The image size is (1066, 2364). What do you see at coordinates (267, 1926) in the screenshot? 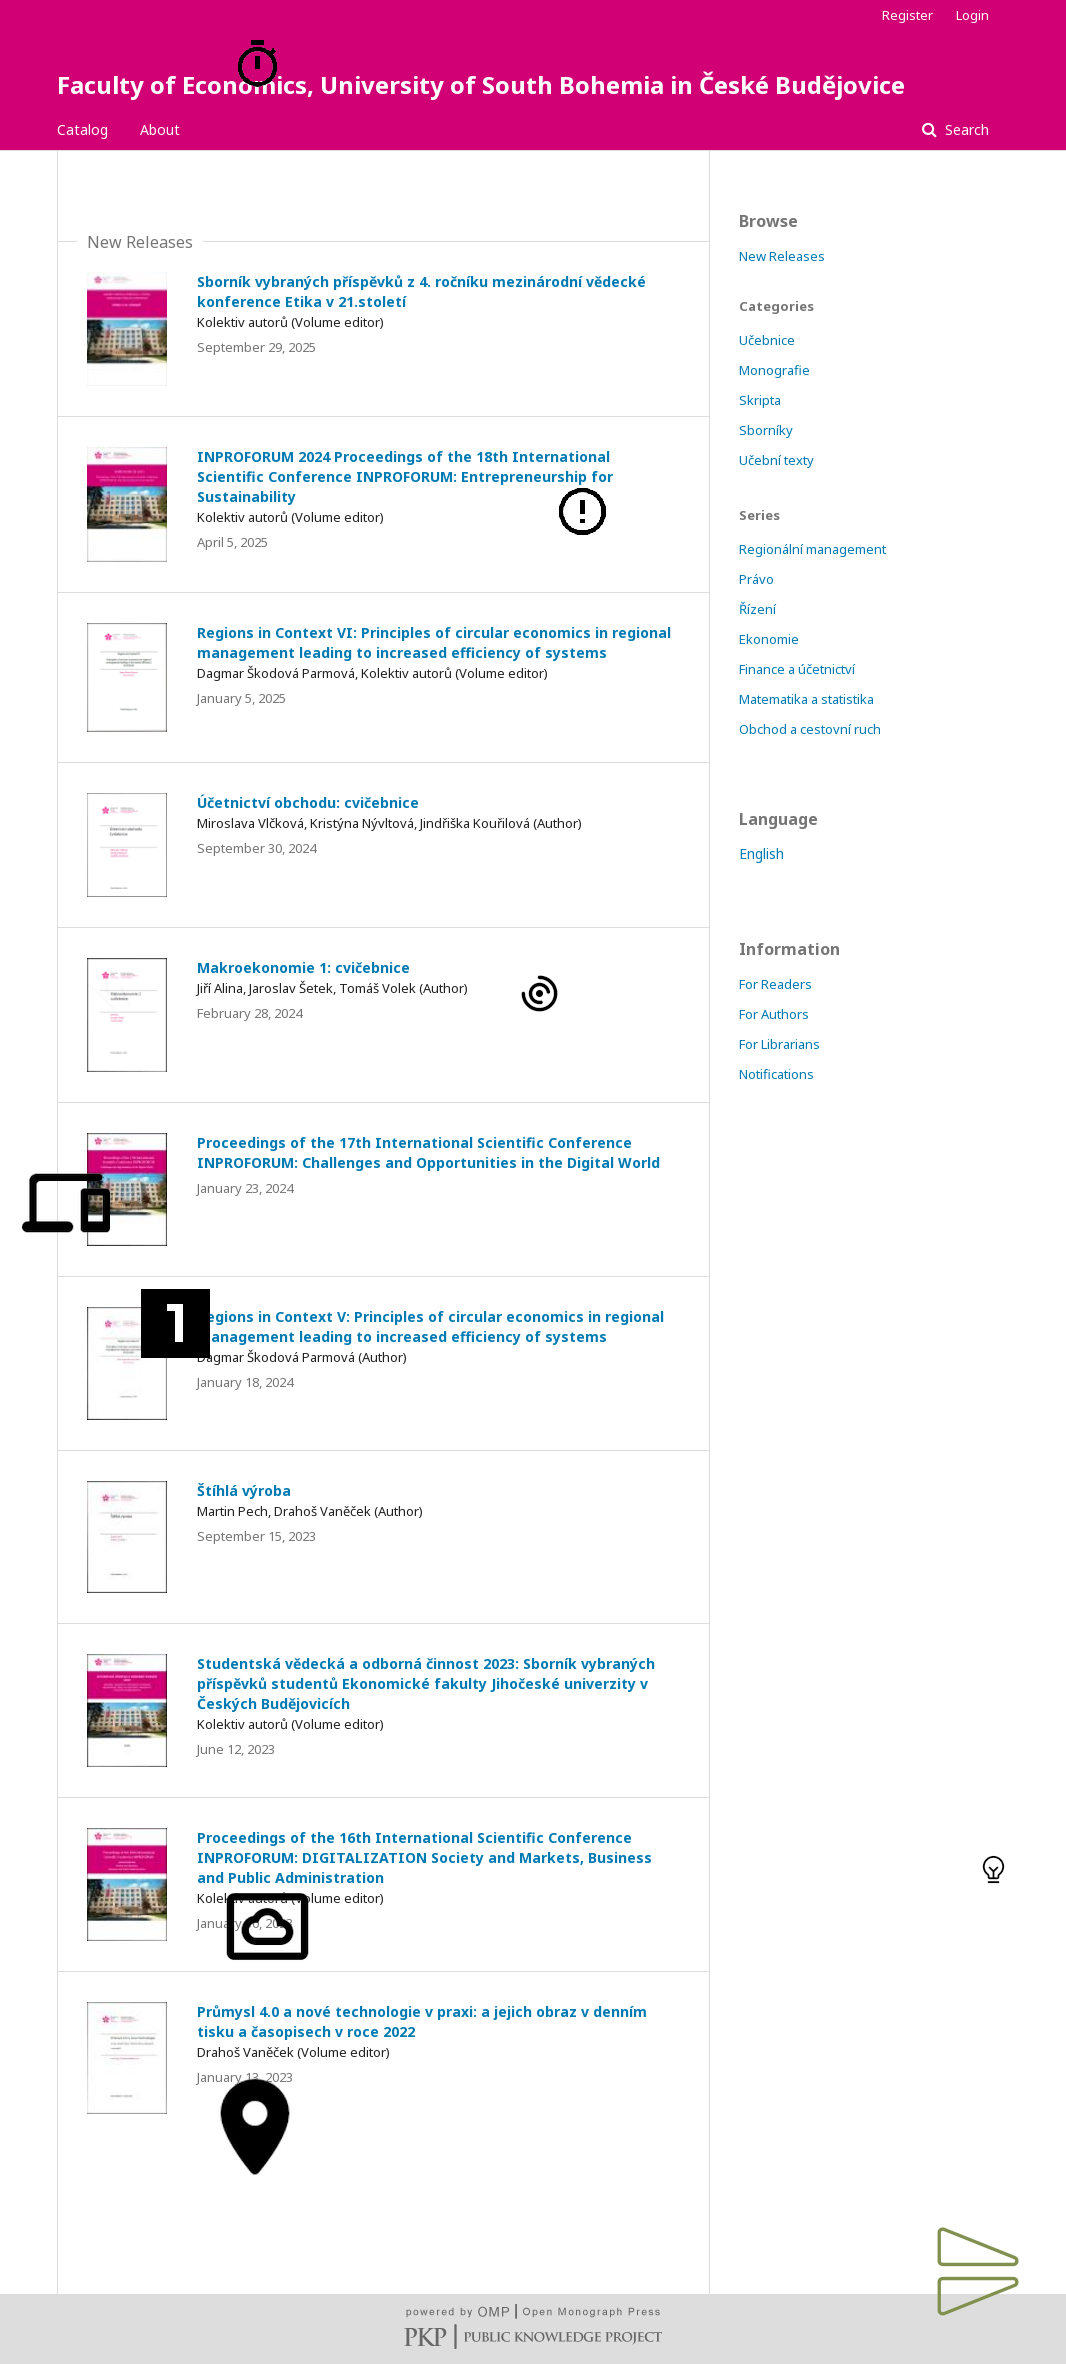
I see `access daydream or screensaver settings` at bounding box center [267, 1926].